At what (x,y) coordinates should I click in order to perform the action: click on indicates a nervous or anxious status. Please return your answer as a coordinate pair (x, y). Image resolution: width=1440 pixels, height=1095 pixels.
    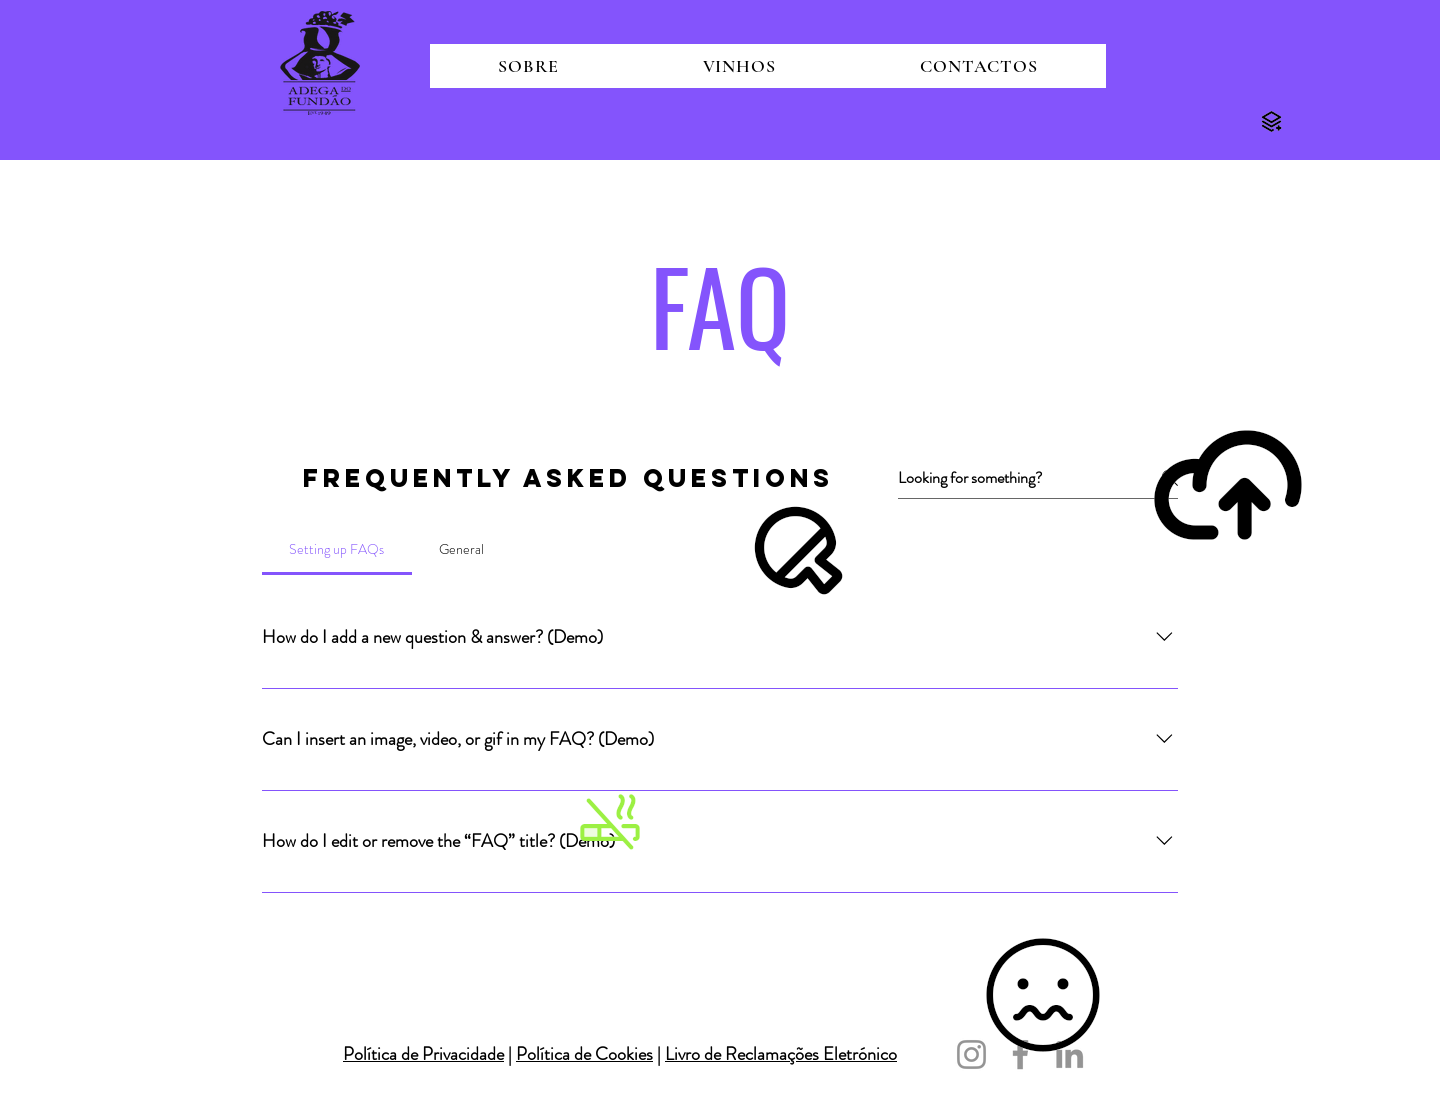
    Looking at the image, I should click on (1043, 995).